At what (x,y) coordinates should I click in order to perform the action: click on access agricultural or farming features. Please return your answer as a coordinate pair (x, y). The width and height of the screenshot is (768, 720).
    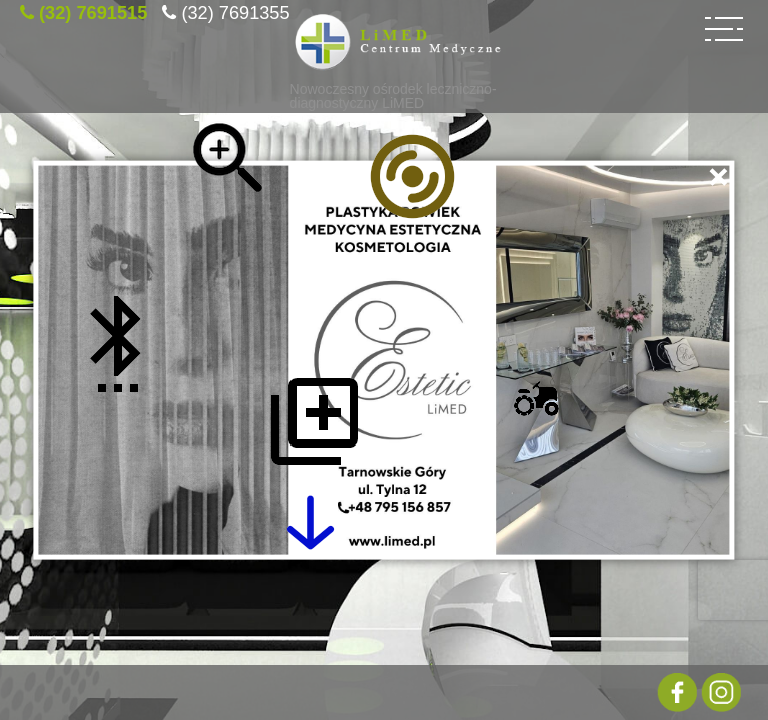
    Looking at the image, I should click on (536, 399).